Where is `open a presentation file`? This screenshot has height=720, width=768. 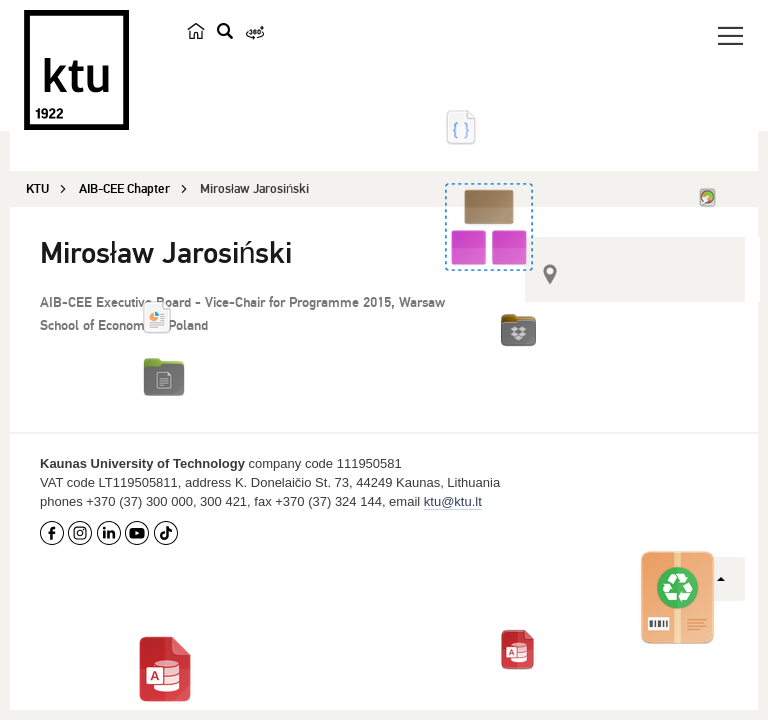 open a presentation file is located at coordinates (157, 317).